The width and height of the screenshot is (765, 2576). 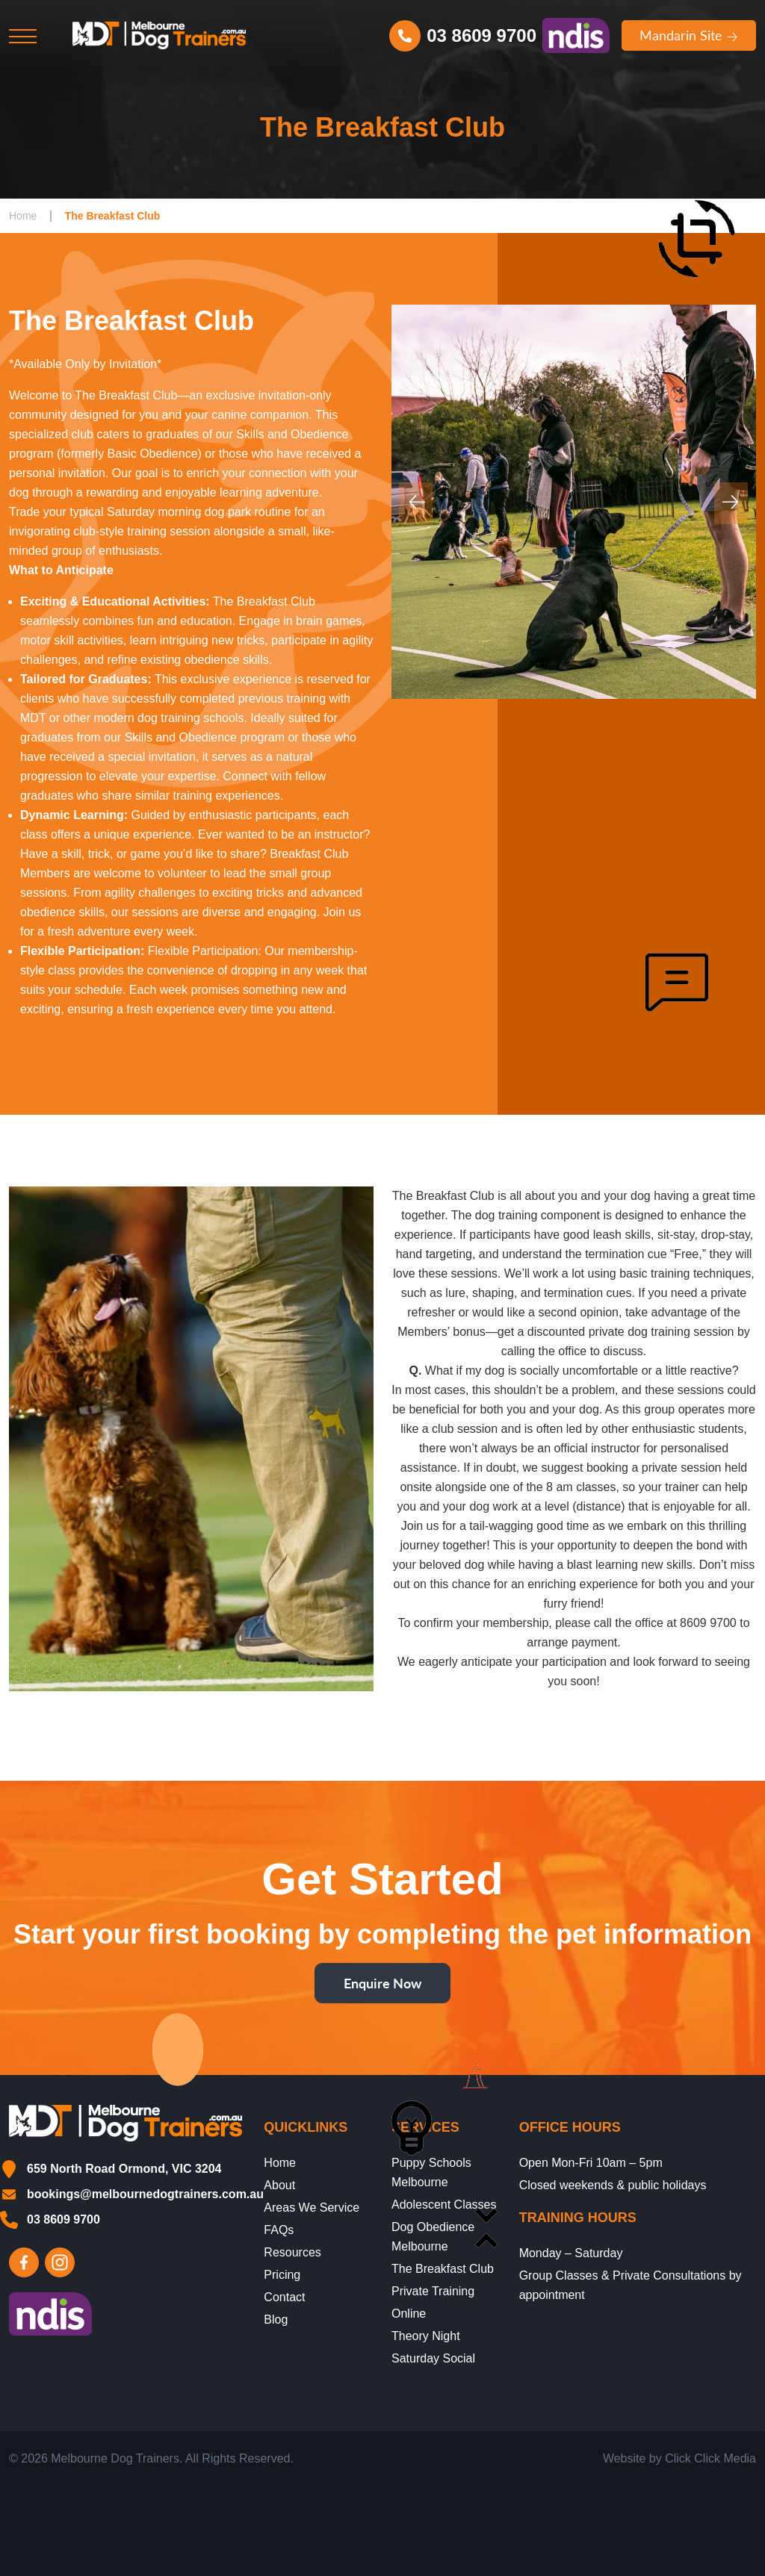 What do you see at coordinates (412, 2127) in the screenshot?
I see `access tips or helpful suggestions` at bounding box center [412, 2127].